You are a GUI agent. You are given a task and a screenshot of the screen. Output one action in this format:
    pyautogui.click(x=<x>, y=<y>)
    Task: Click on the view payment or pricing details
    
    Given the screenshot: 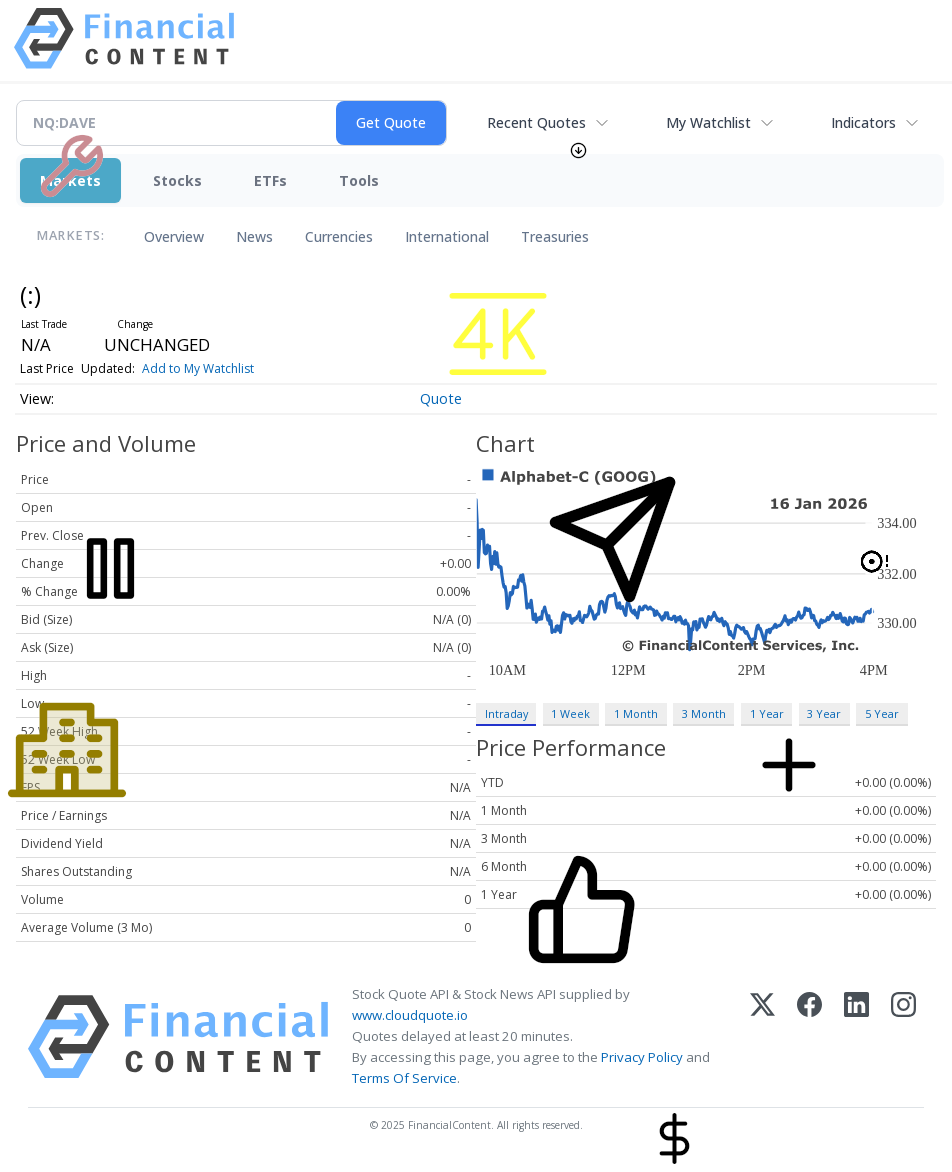 What is the action you would take?
    pyautogui.click(x=674, y=1138)
    